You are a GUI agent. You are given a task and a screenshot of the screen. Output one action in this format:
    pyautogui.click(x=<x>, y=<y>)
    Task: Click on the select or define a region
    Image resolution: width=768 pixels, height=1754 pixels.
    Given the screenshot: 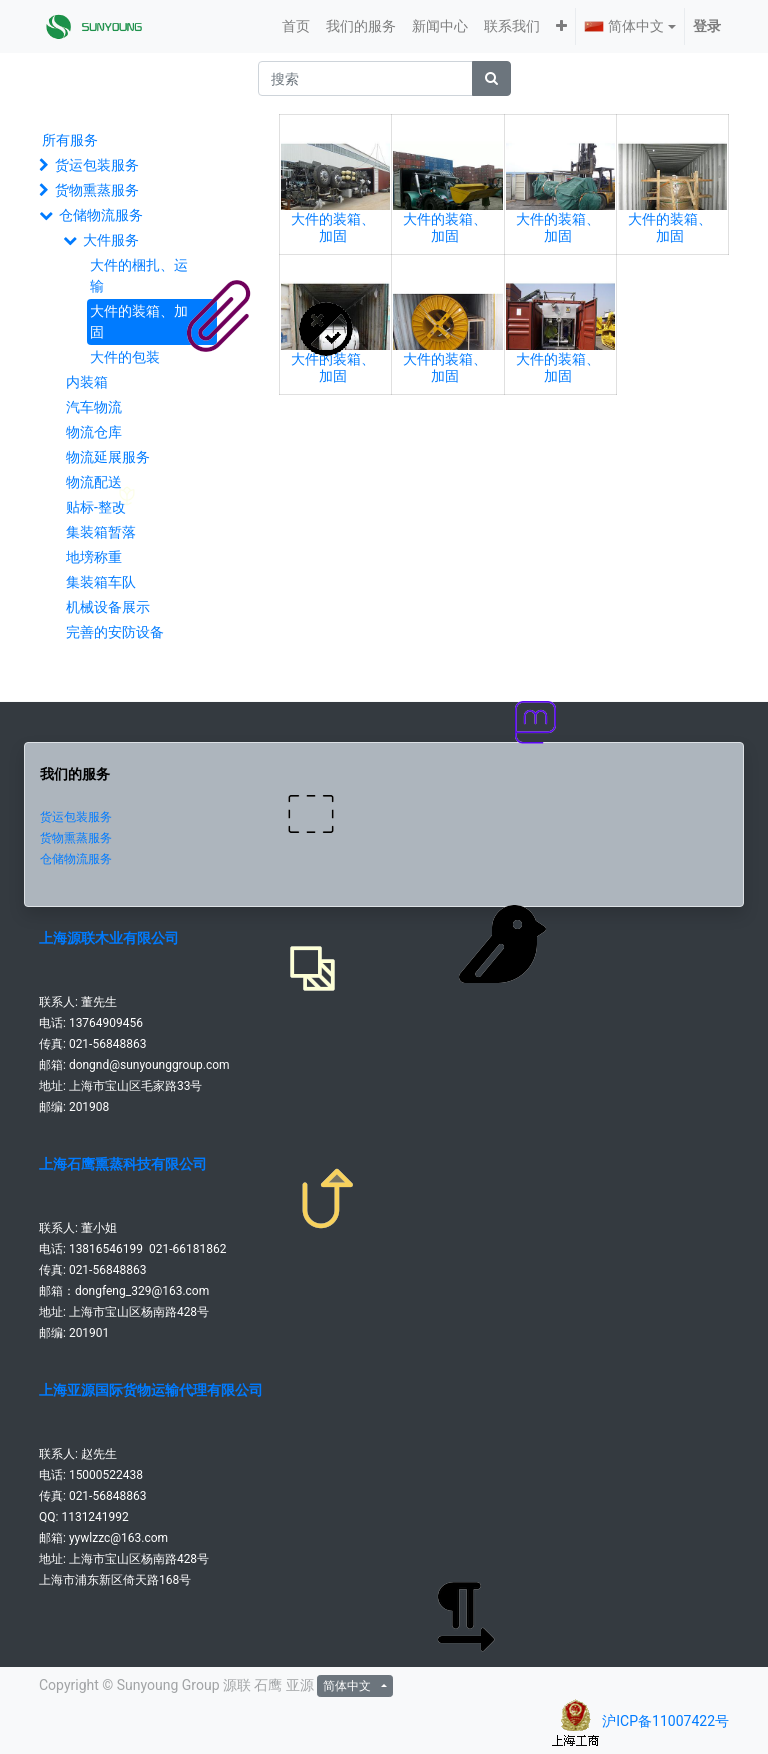 What is the action you would take?
    pyautogui.click(x=311, y=814)
    